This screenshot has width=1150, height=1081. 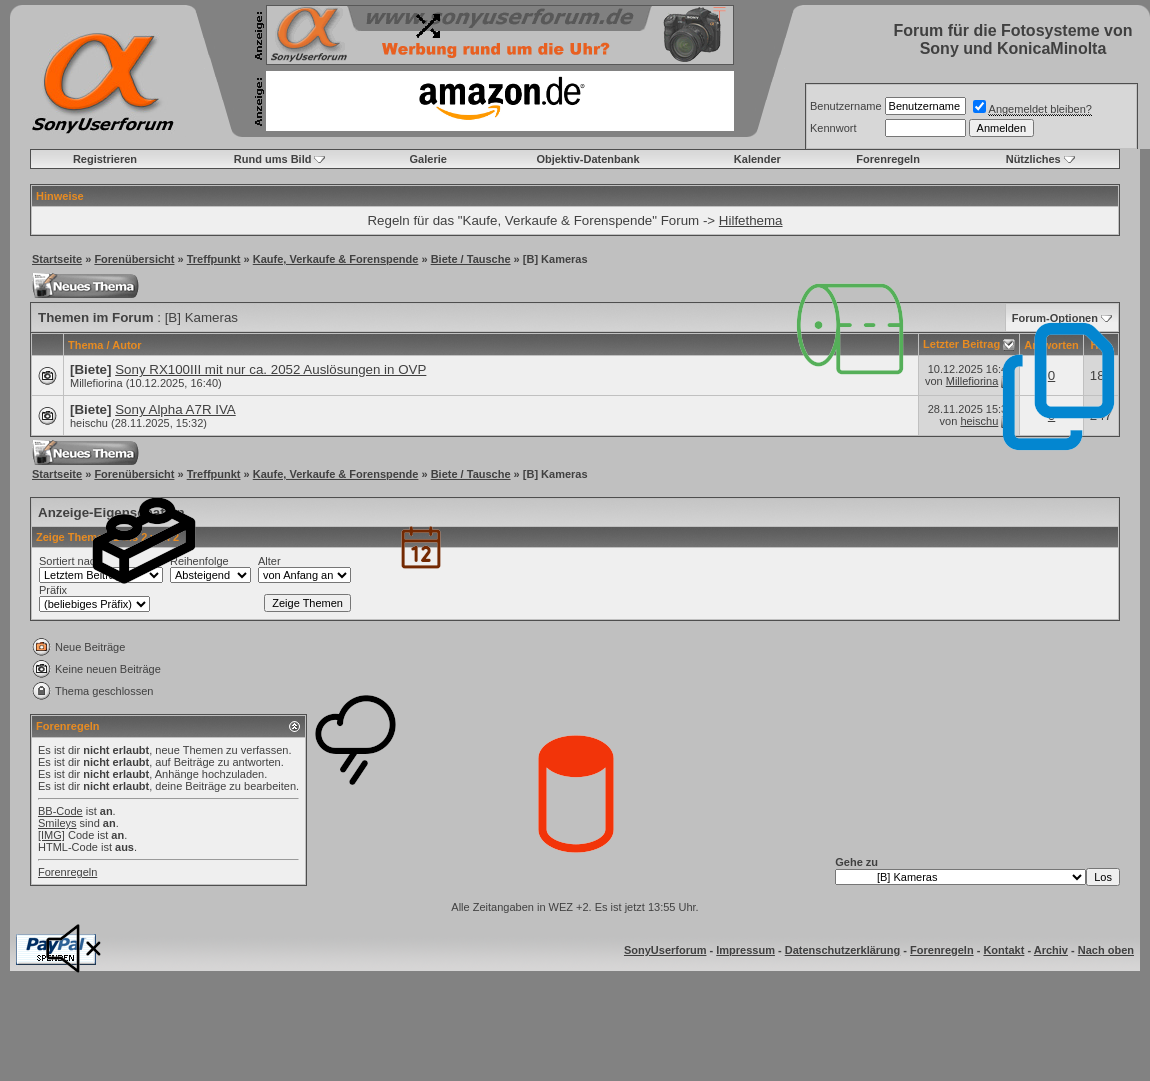 I want to click on copy to clipboard, so click(x=1058, y=386).